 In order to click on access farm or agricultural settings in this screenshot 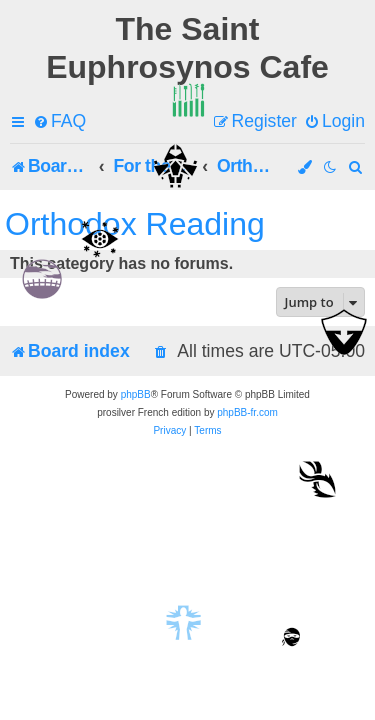, I will do `click(42, 279)`.